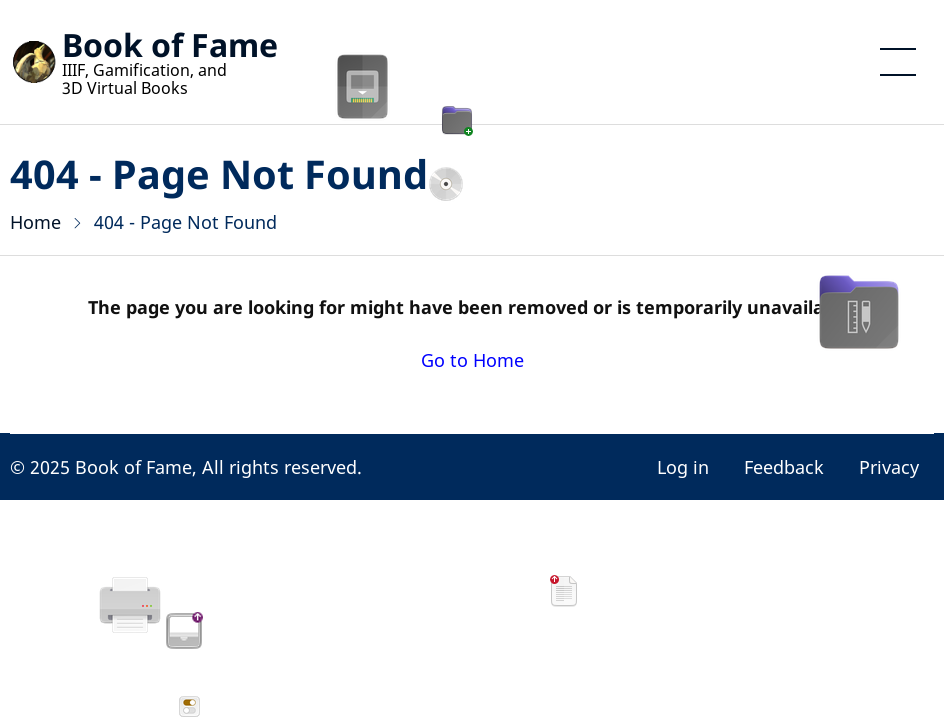 The height and width of the screenshot is (720, 944). I want to click on open gnome tweaks to customize desktop settings, so click(189, 706).